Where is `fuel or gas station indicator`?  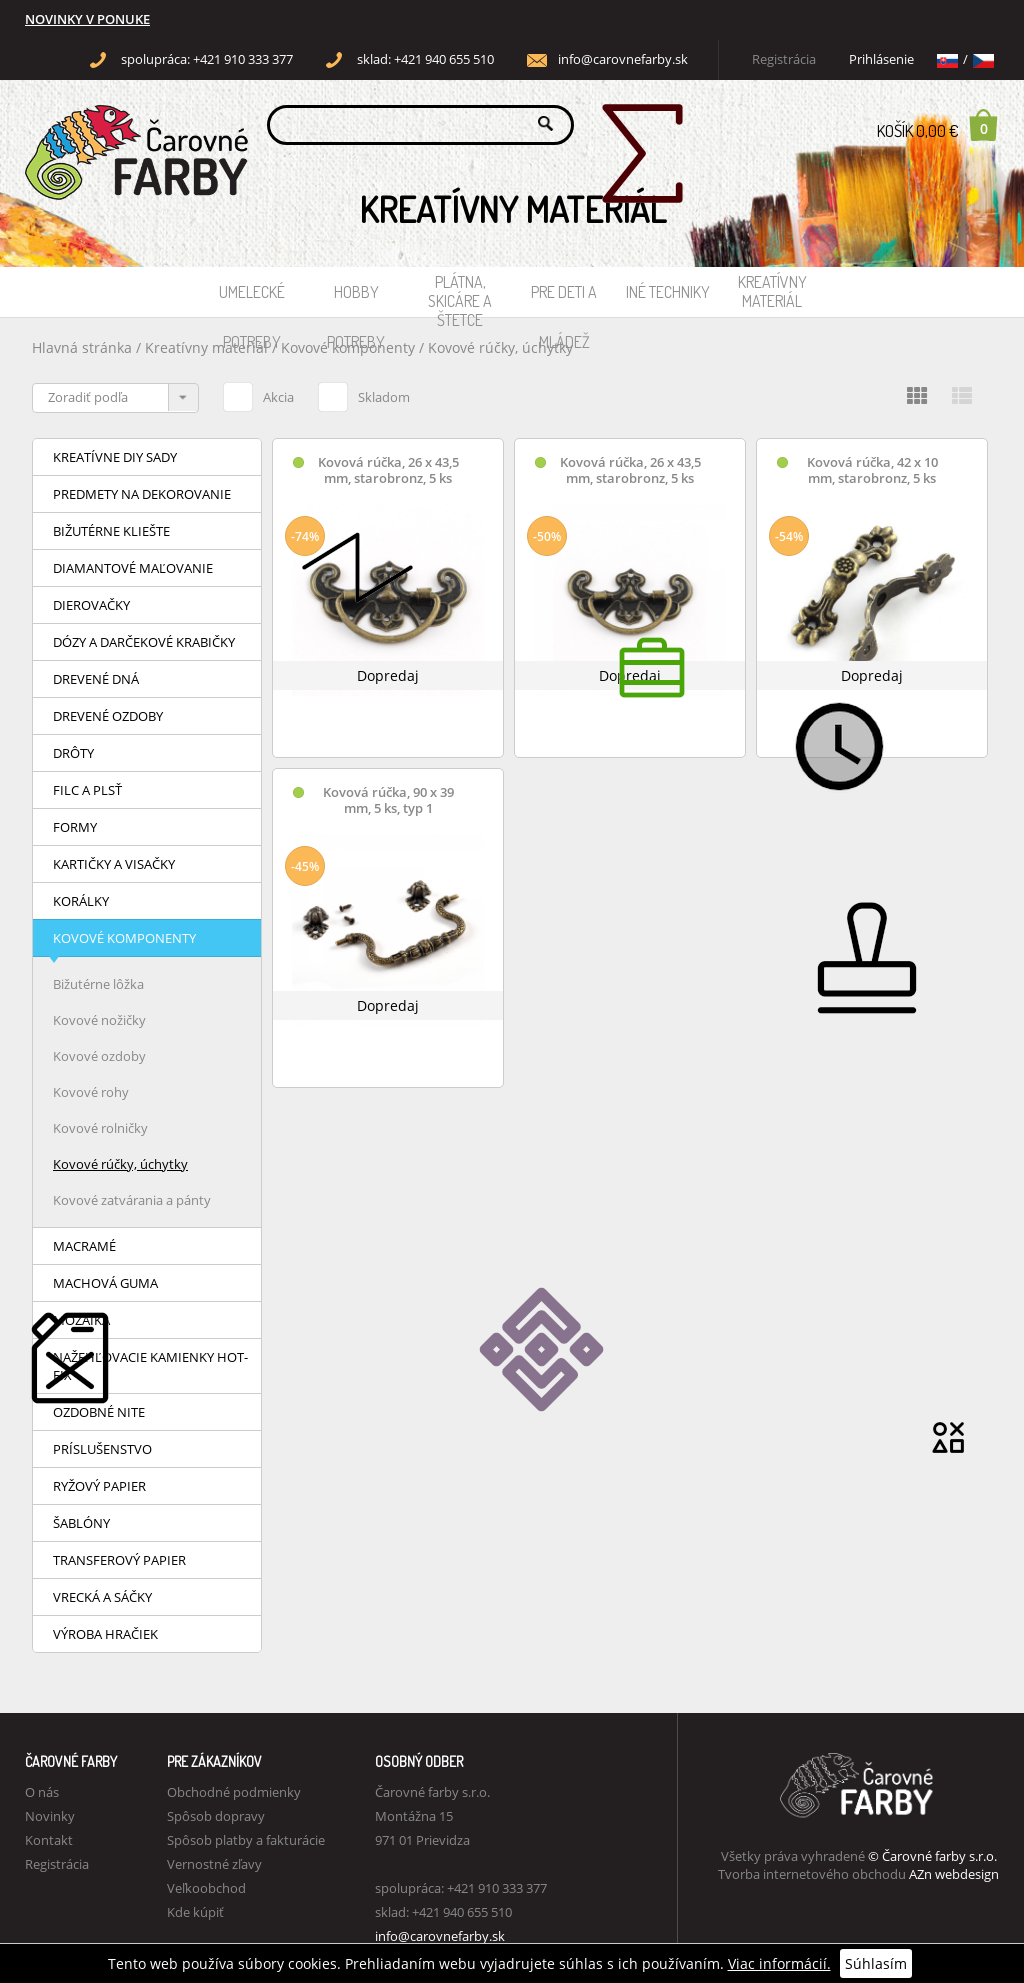 fuel or gas station indicator is located at coordinates (70, 1358).